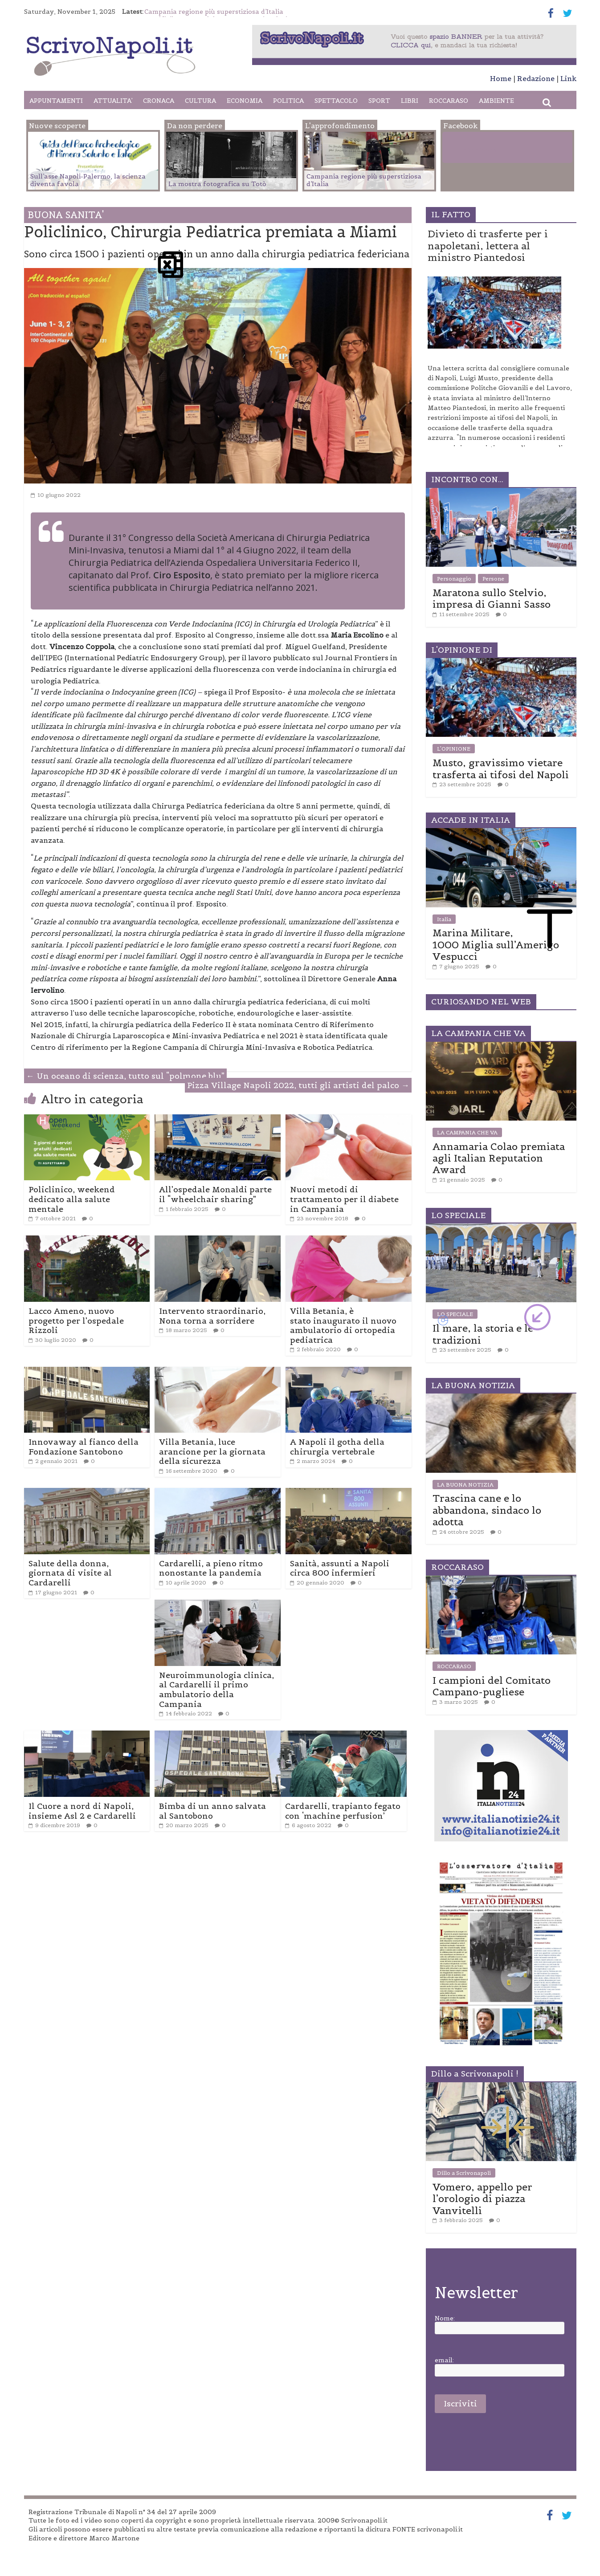  I want to click on navigate to previous or lower-left content, so click(537, 1317).